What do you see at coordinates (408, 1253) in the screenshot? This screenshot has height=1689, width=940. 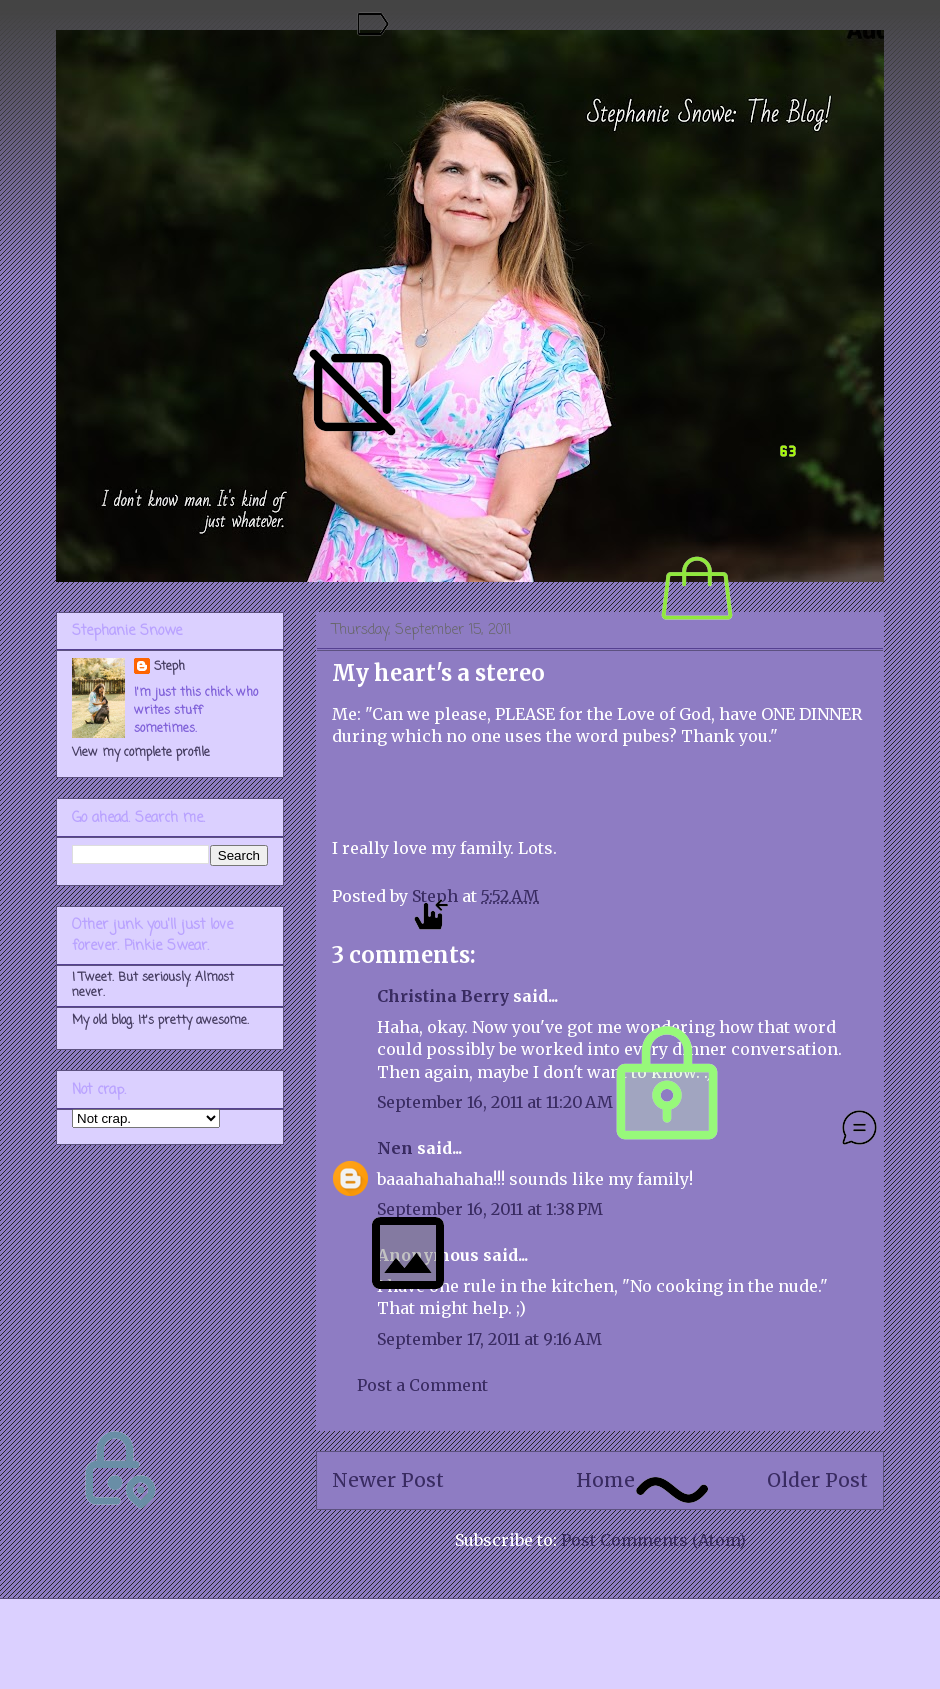 I see `view image or photo` at bounding box center [408, 1253].